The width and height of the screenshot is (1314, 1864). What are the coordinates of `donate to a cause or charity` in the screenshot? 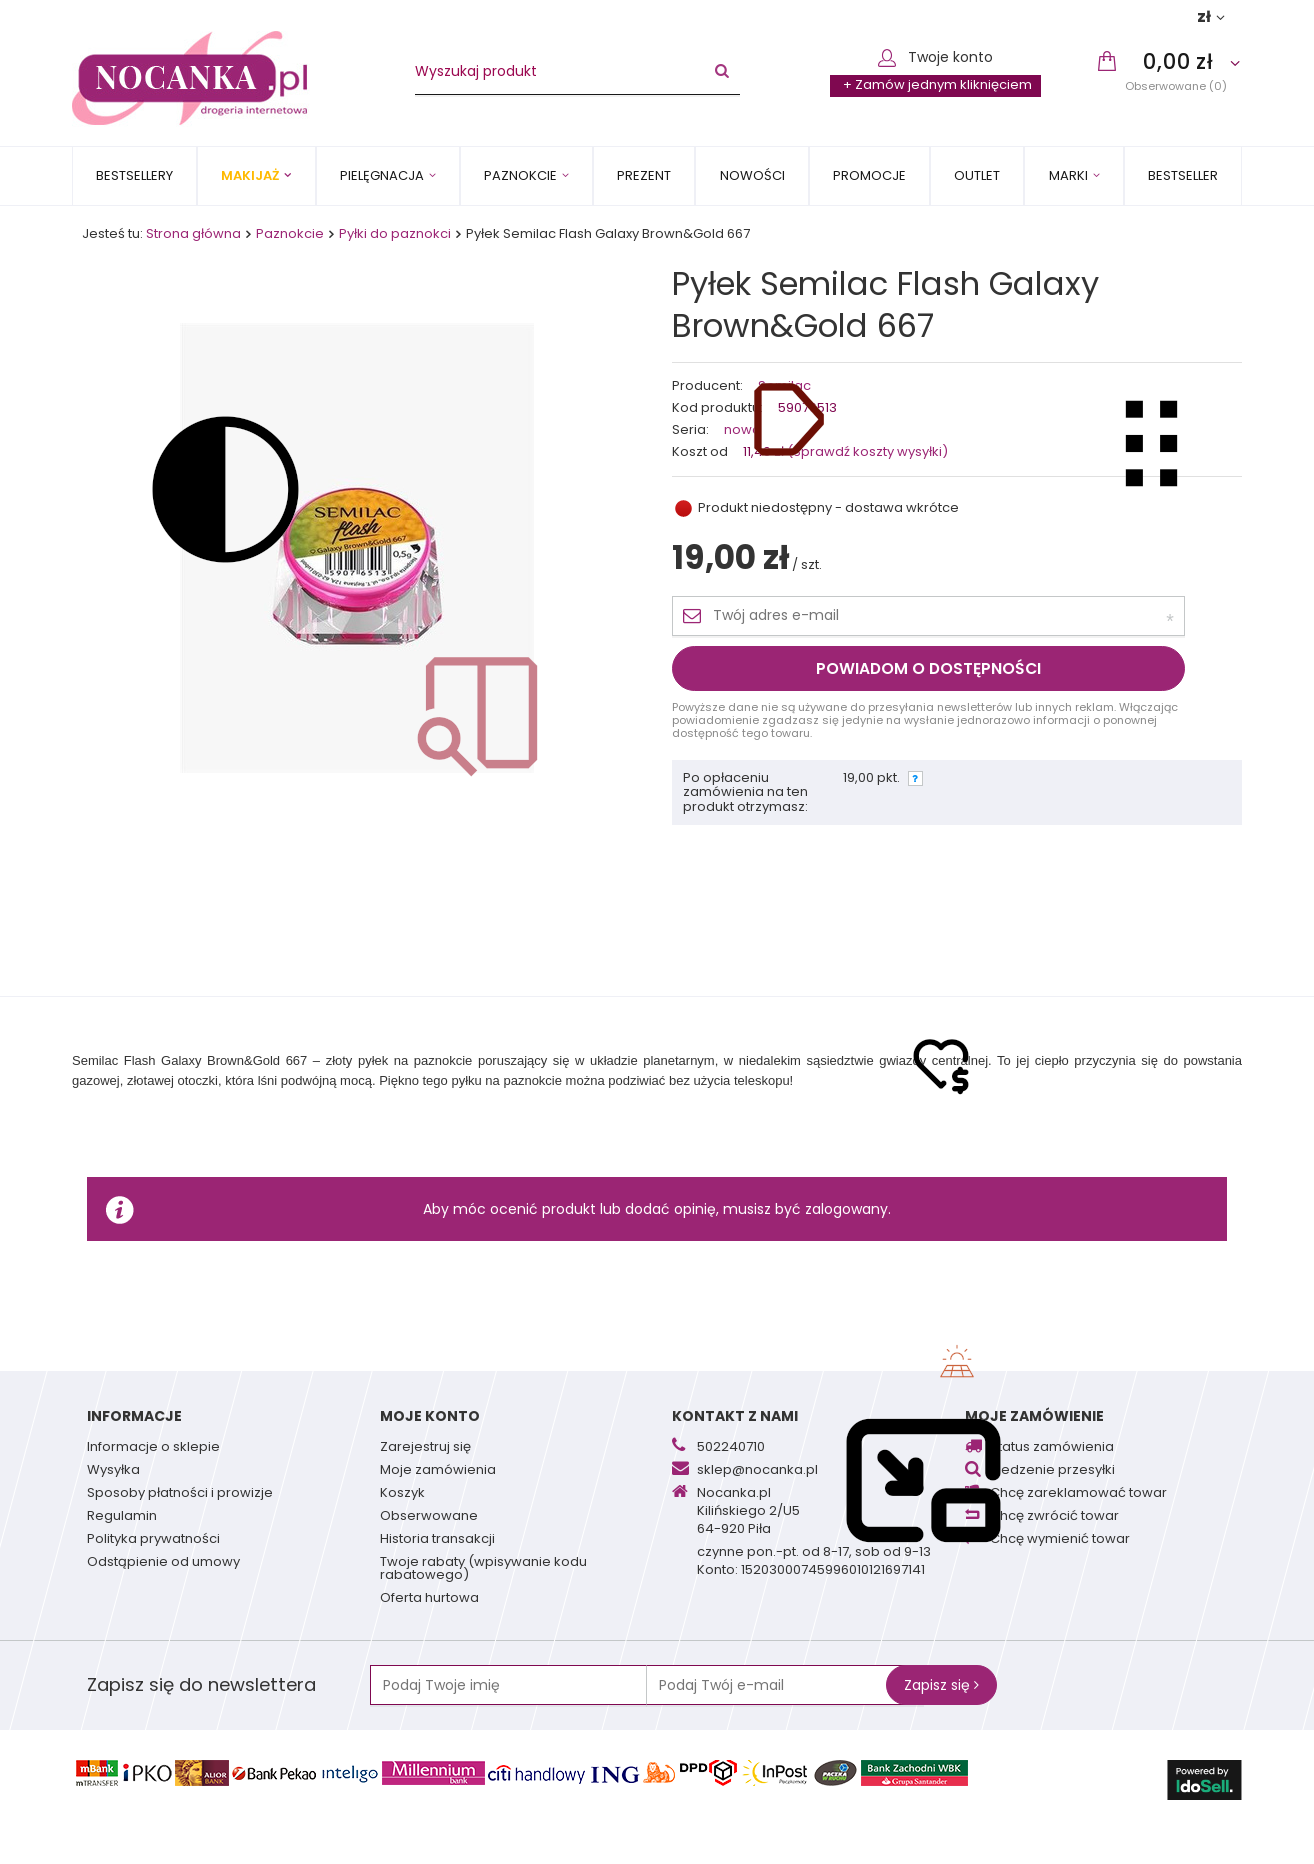 It's located at (941, 1064).